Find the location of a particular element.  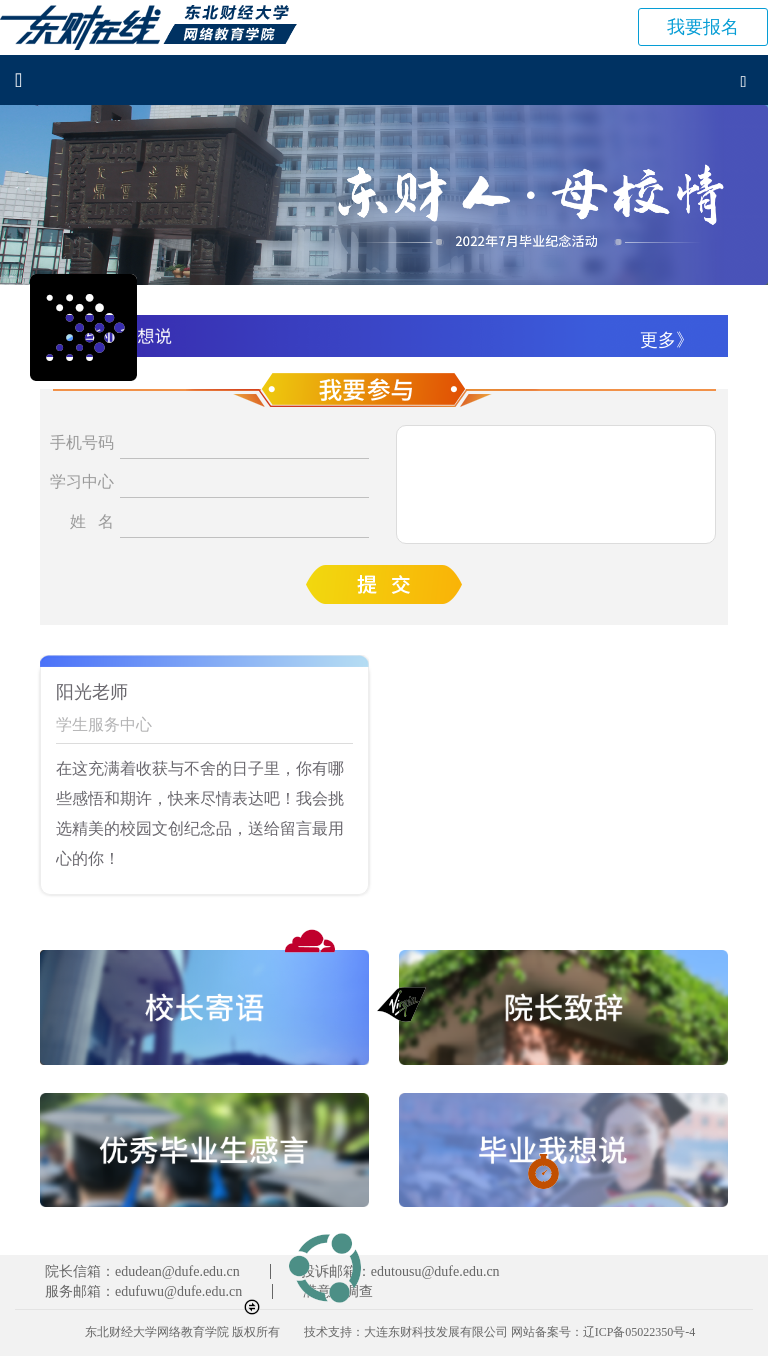

cloudflare logo is located at coordinates (310, 941).